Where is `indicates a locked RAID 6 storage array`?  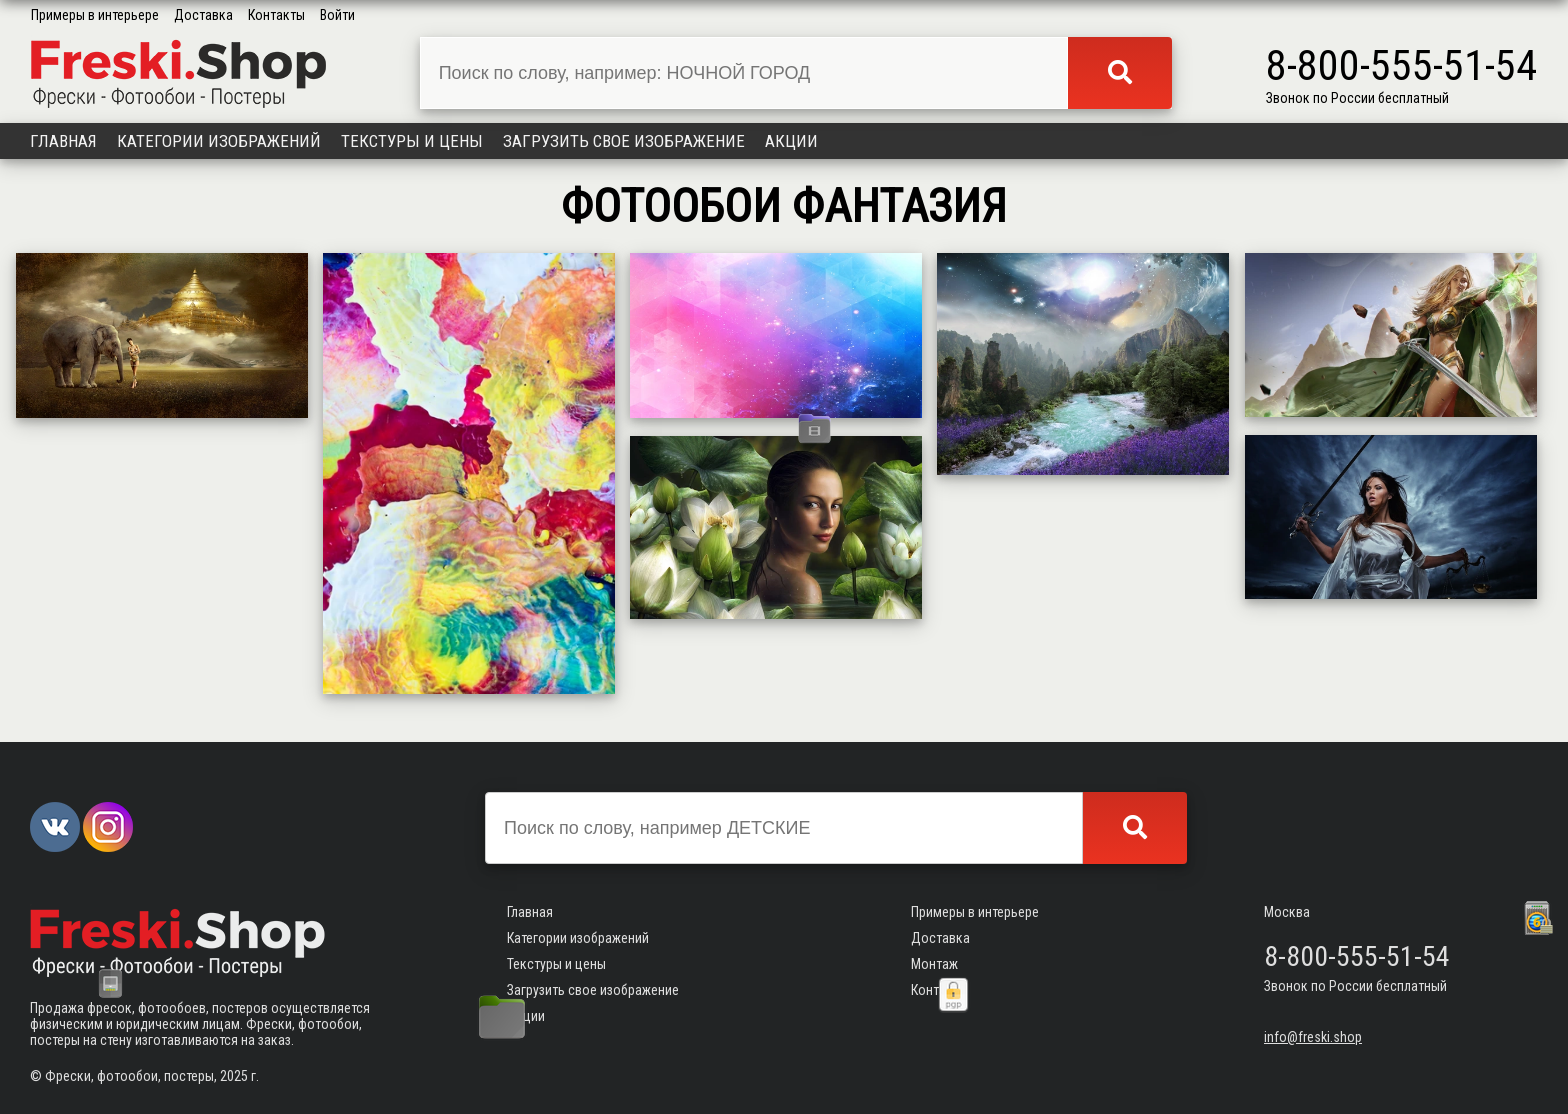
indicates a locked RAID 6 storage array is located at coordinates (1537, 918).